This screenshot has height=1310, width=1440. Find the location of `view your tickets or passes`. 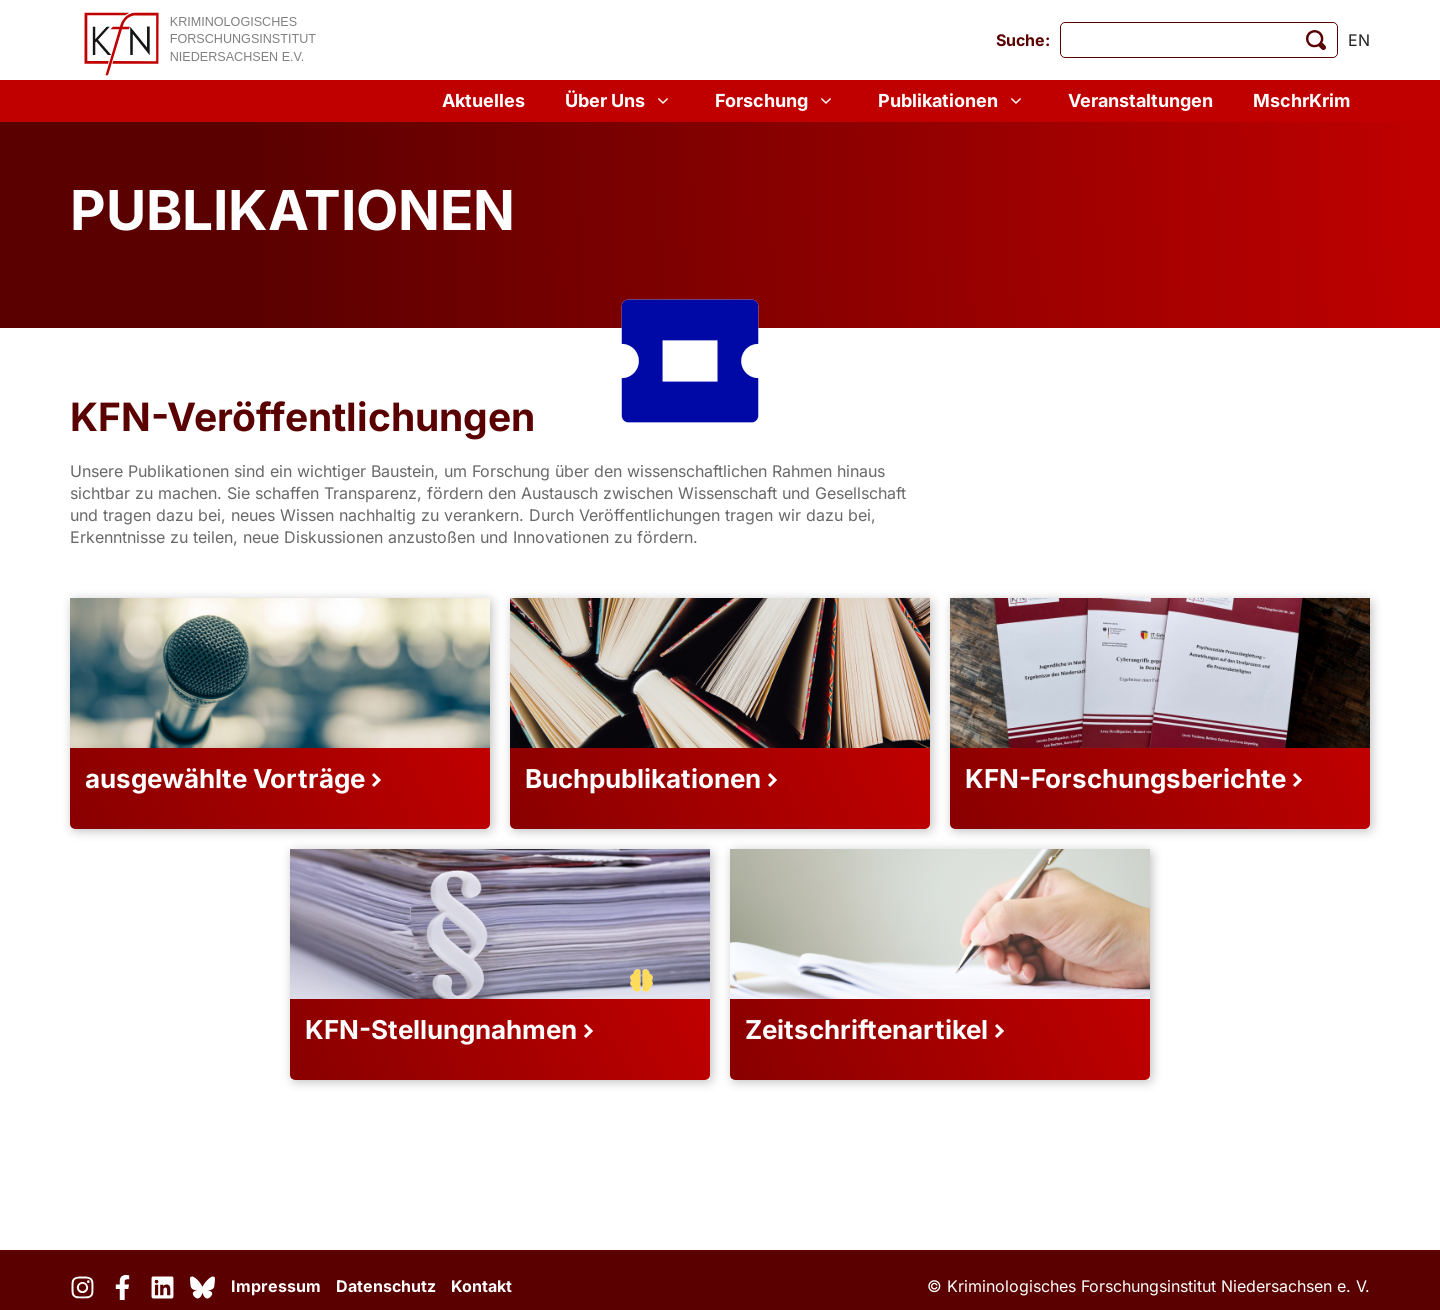

view your tickets or passes is located at coordinates (690, 361).